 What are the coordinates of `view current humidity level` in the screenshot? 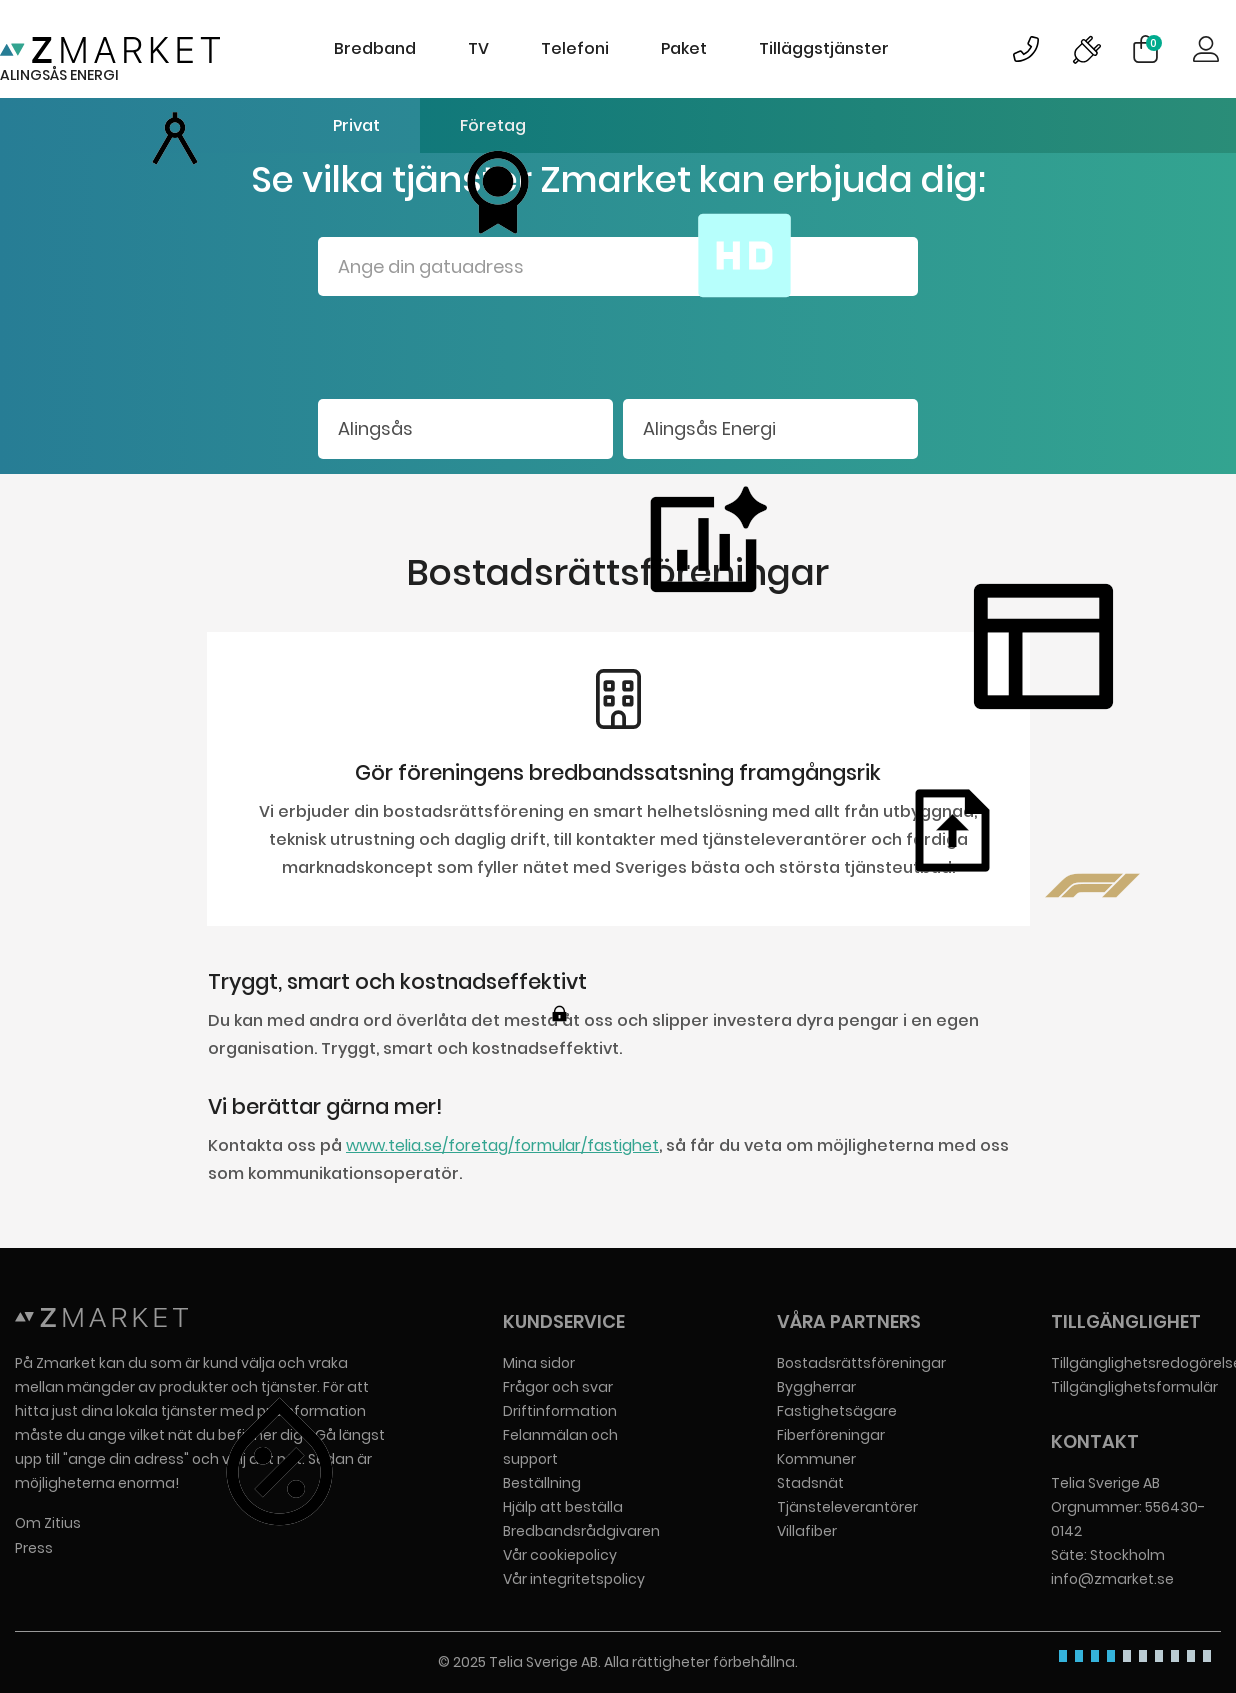 It's located at (279, 1466).